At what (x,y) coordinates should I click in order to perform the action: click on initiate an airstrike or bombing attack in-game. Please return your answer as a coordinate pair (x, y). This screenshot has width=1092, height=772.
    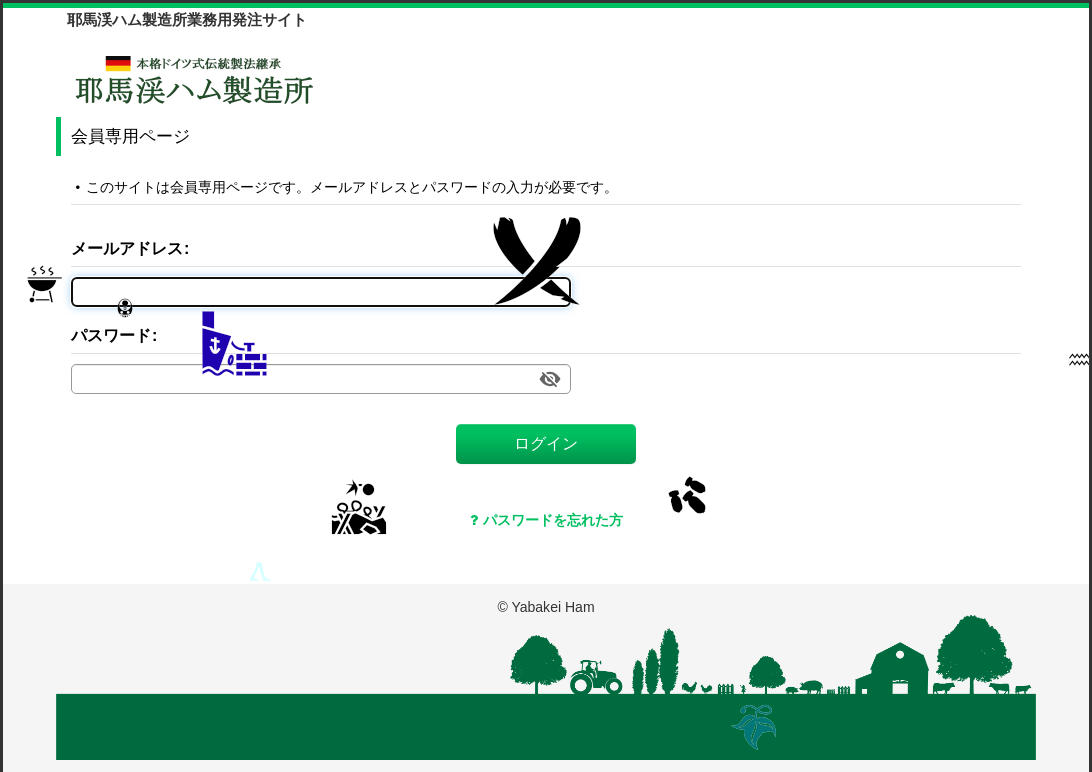
    Looking at the image, I should click on (687, 495).